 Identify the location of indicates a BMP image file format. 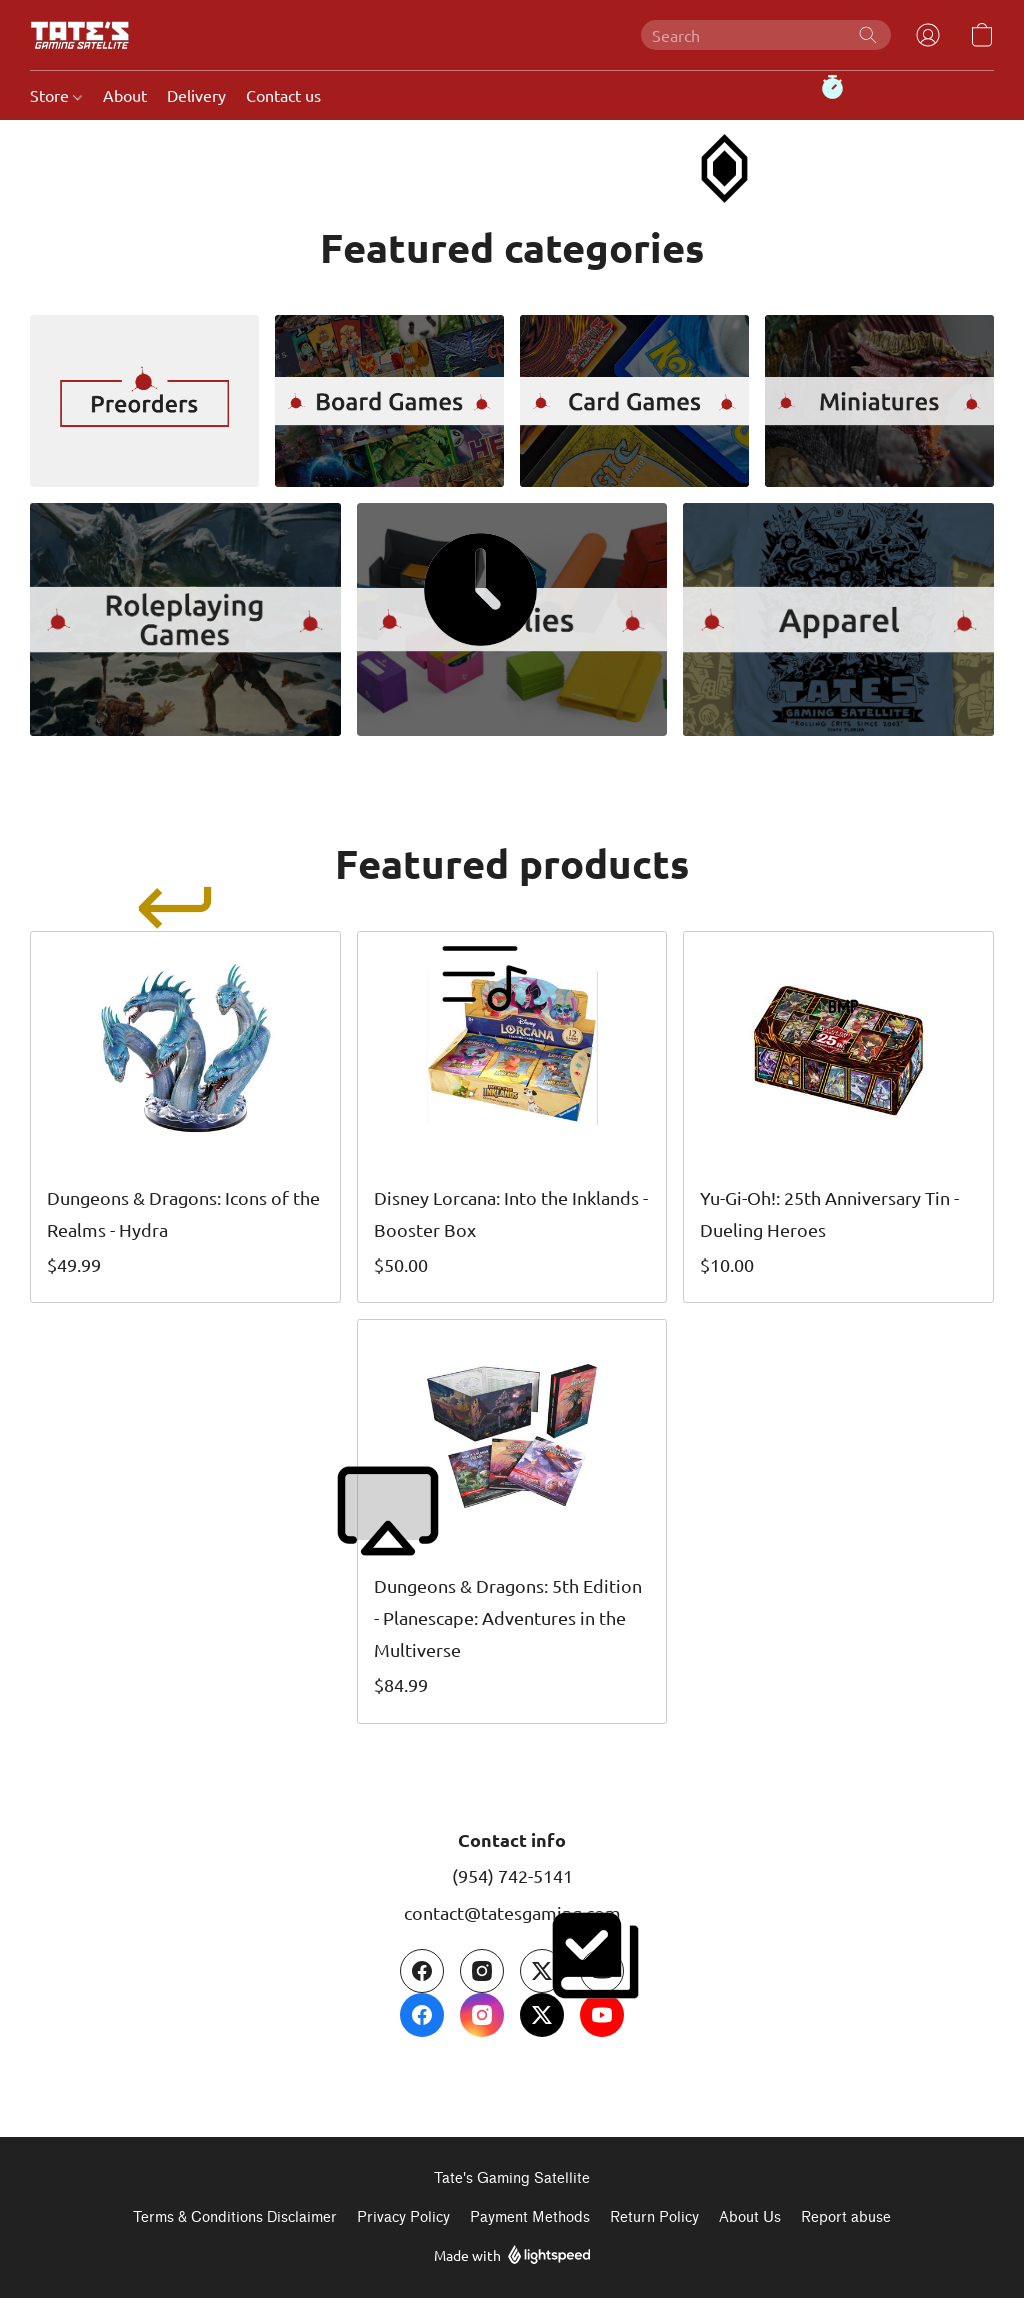
(843, 1006).